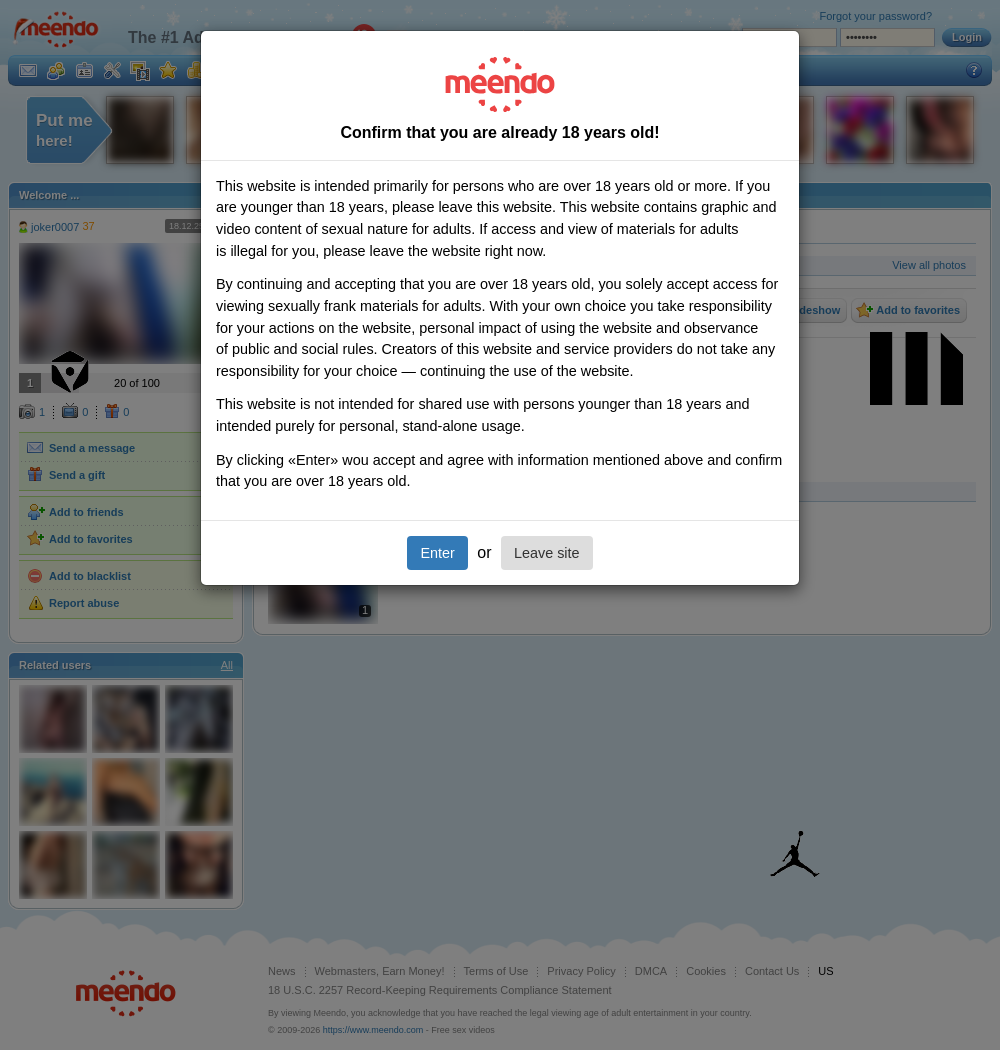 Image resolution: width=1000 pixels, height=1050 pixels. What do you see at coordinates (916, 368) in the screenshot?
I see `microstrategy company logo` at bounding box center [916, 368].